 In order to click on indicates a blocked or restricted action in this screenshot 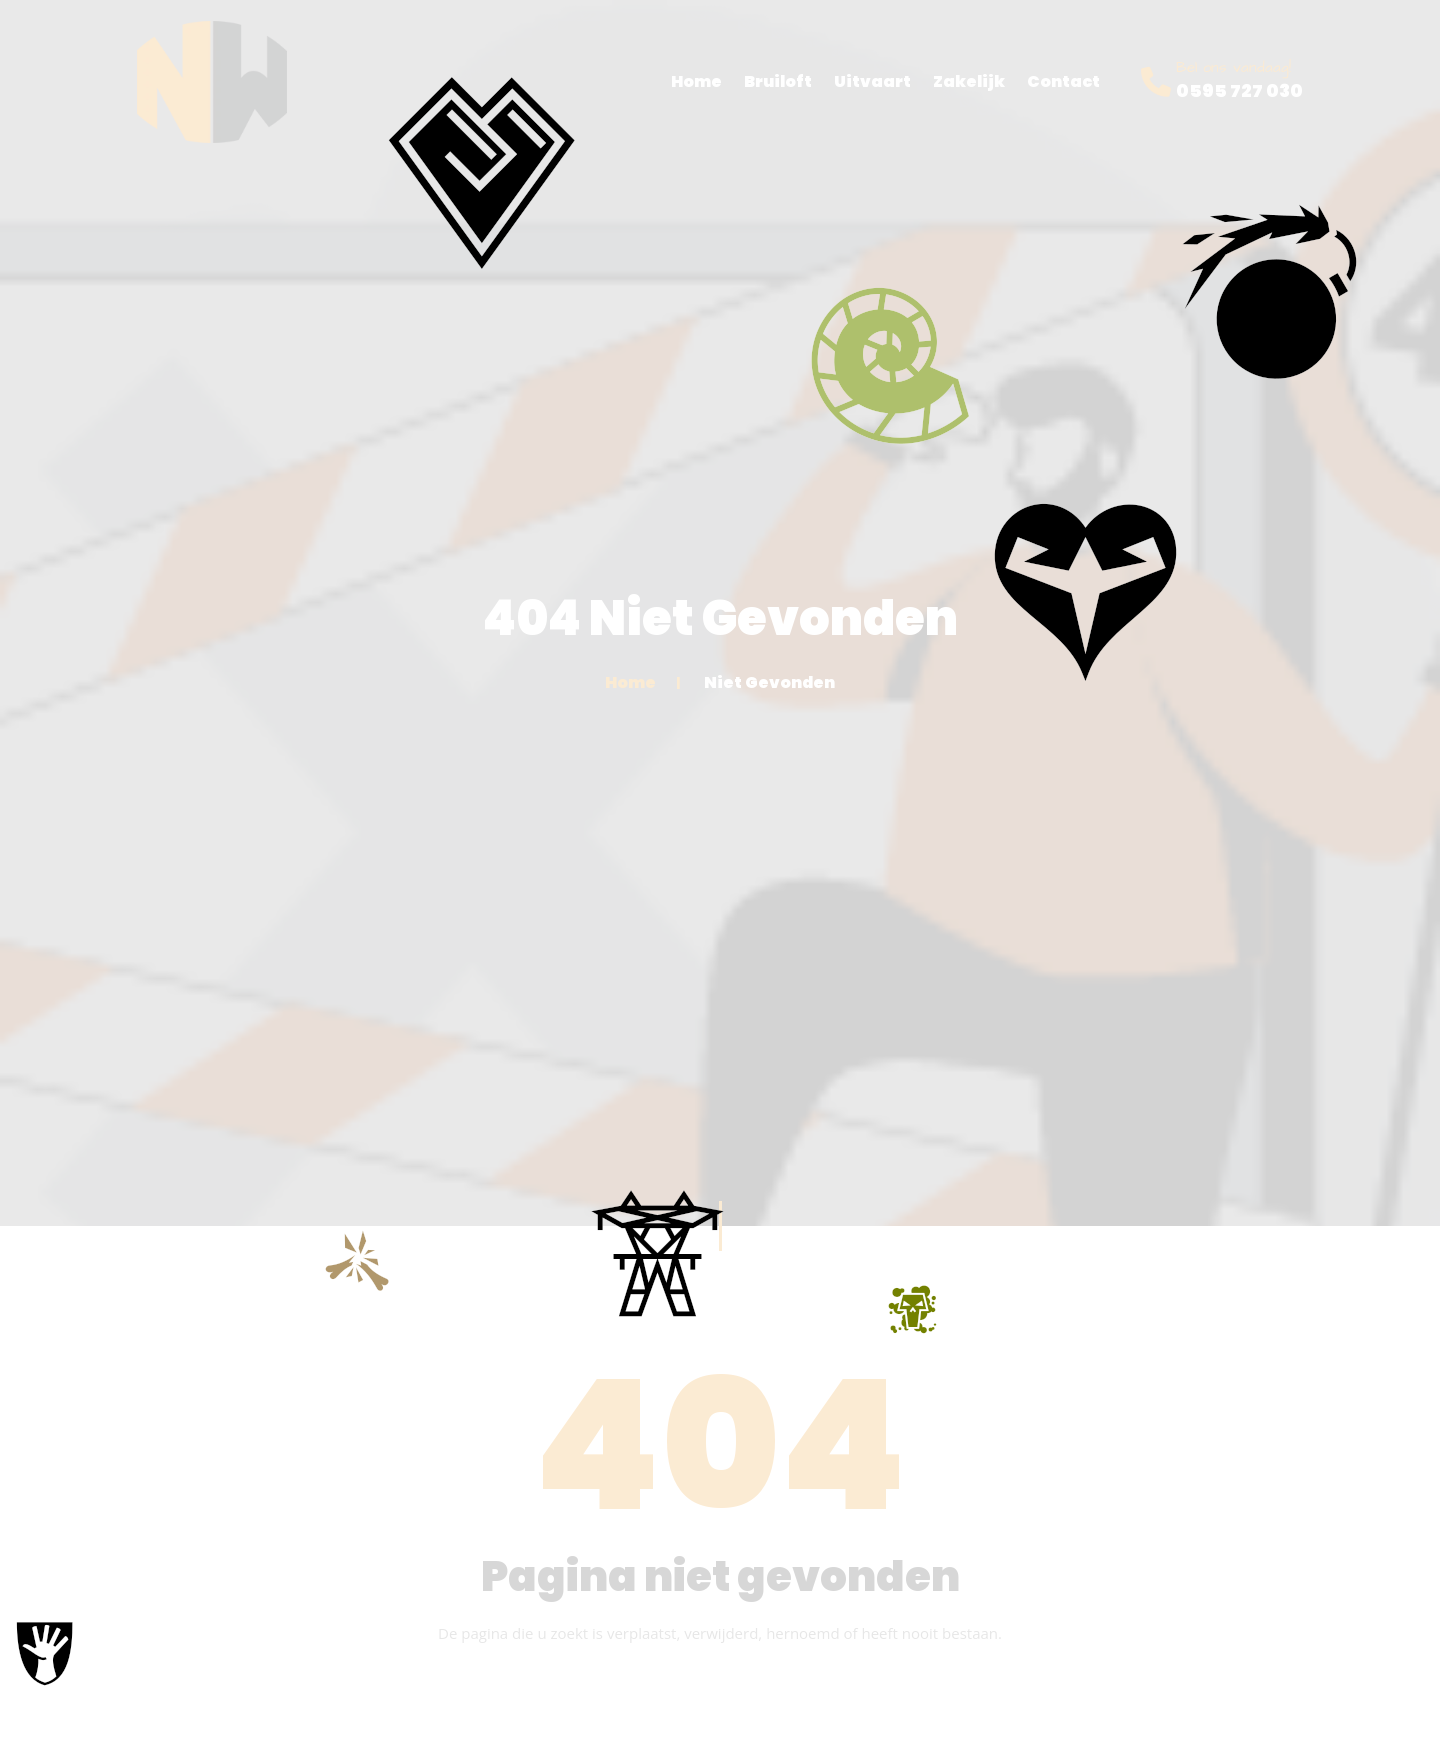, I will do `click(44, 1653)`.